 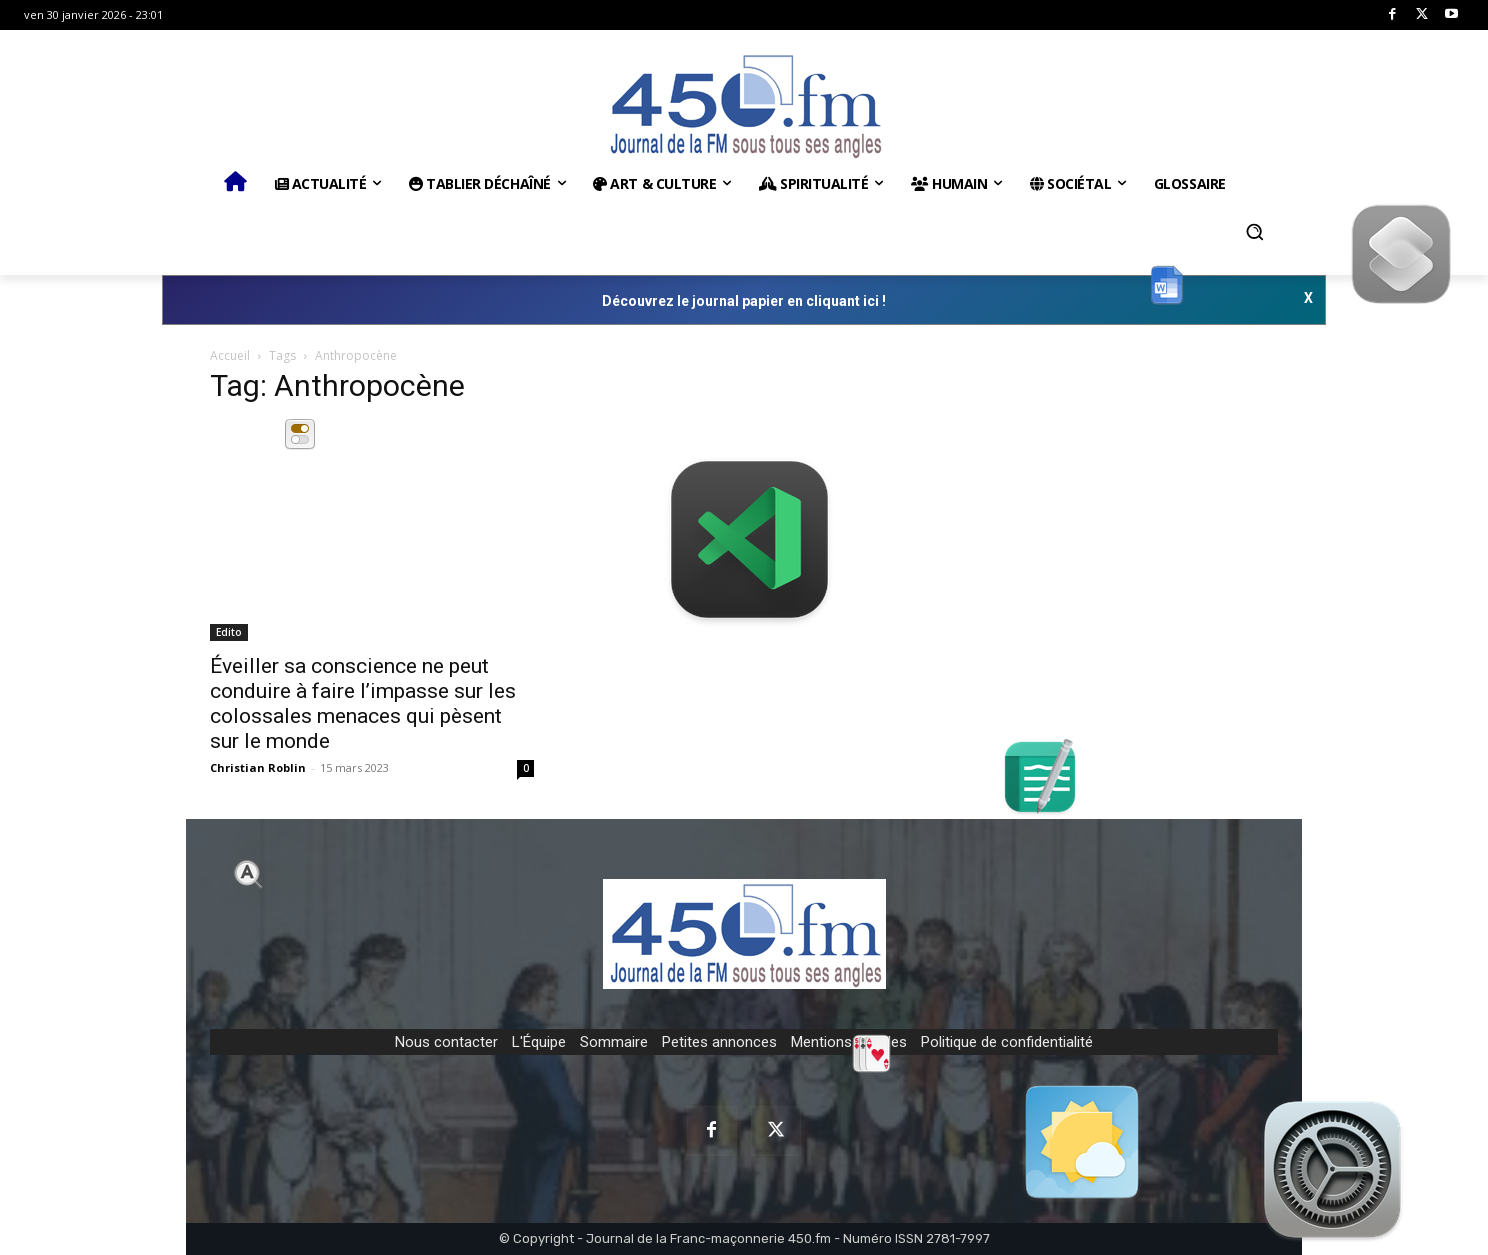 What do you see at coordinates (1401, 254) in the screenshot?
I see `open the shortcuts app` at bounding box center [1401, 254].